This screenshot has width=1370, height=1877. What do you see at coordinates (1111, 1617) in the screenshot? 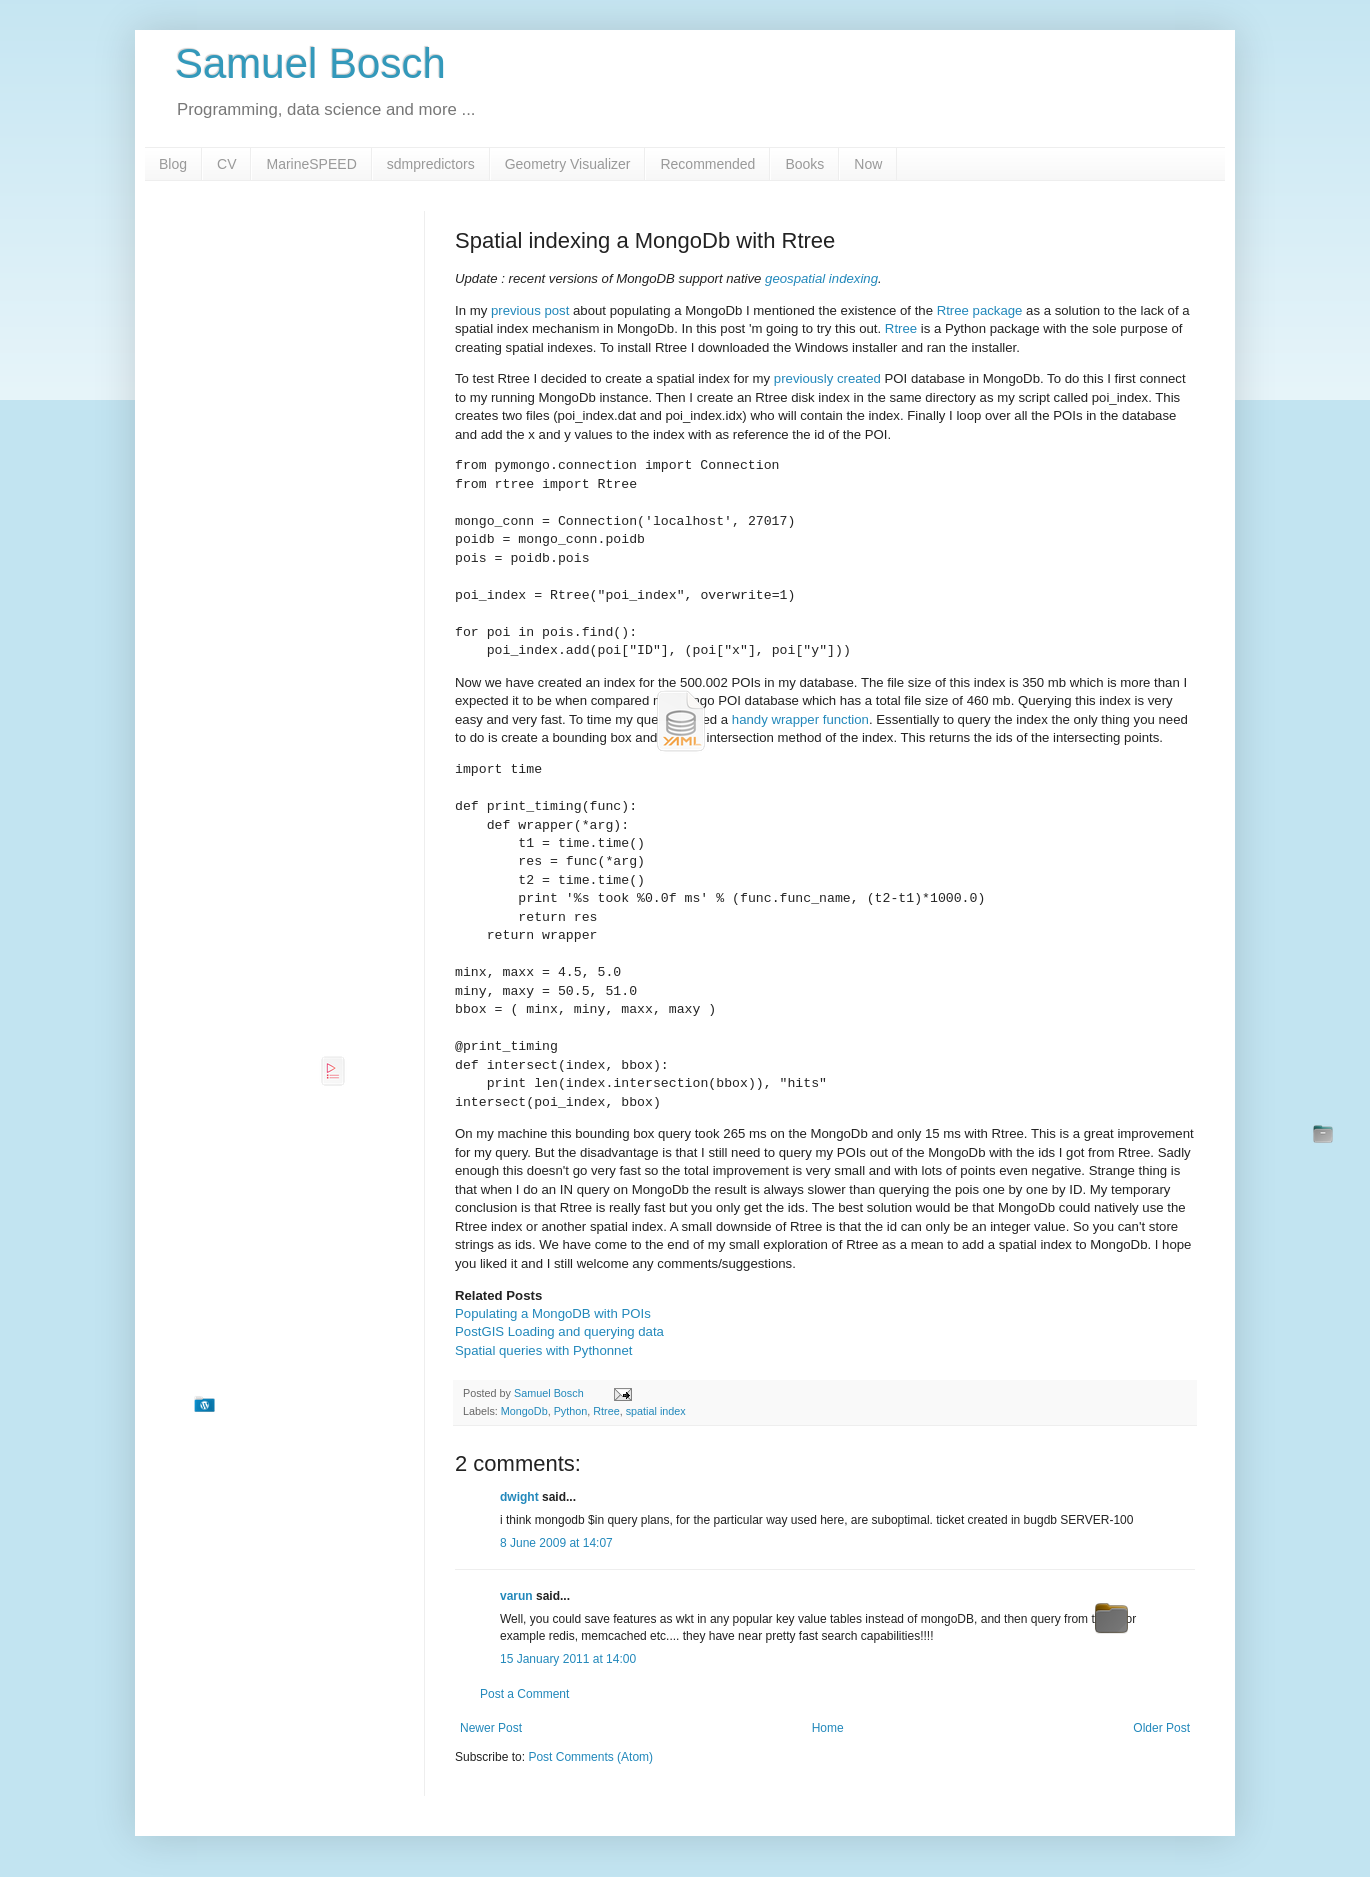
I see `open a folder to view its contents` at bounding box center [1111, 1617].